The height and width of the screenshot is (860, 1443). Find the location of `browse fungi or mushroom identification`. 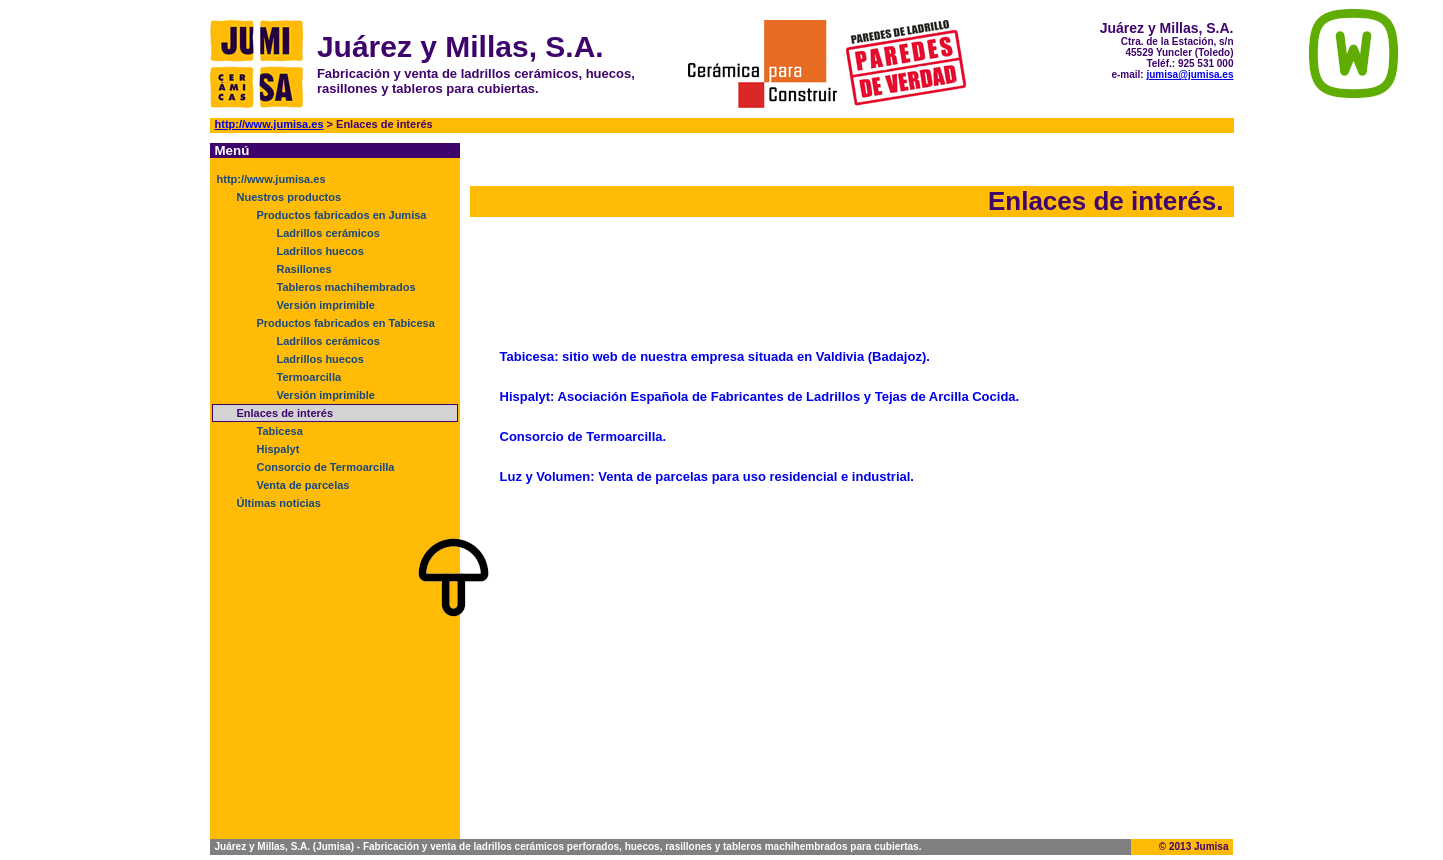

browse fungi or mushroom identification is located at coordinates (453, 577).